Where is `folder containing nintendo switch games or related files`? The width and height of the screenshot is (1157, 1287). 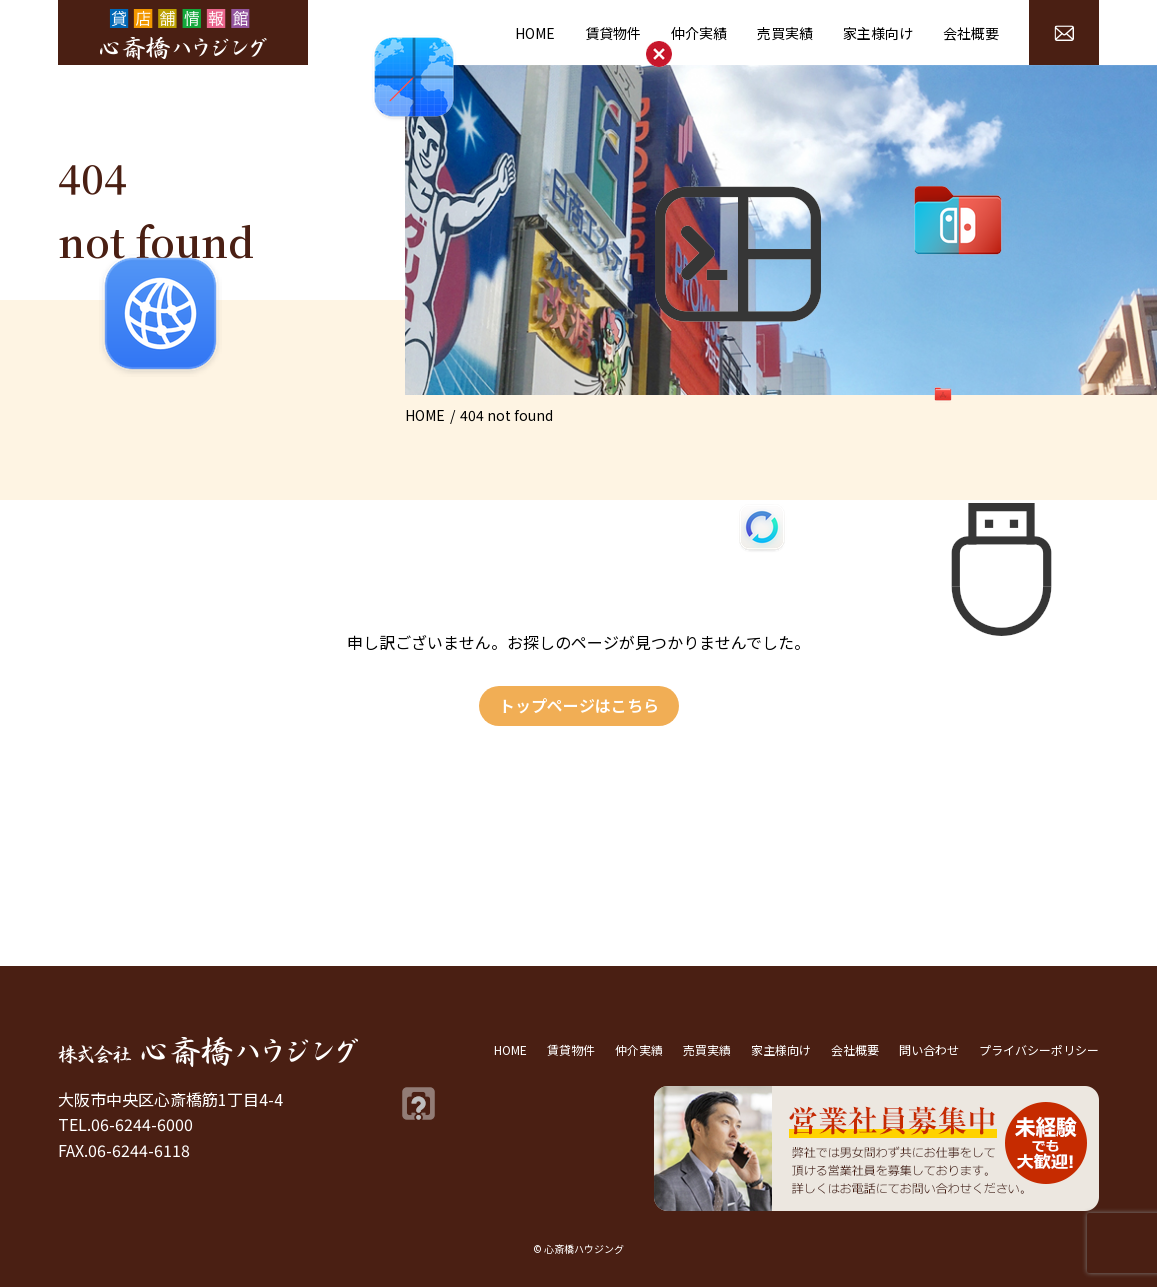 folder containing nintendo switch games or related files is located at coordinates (957, 222).